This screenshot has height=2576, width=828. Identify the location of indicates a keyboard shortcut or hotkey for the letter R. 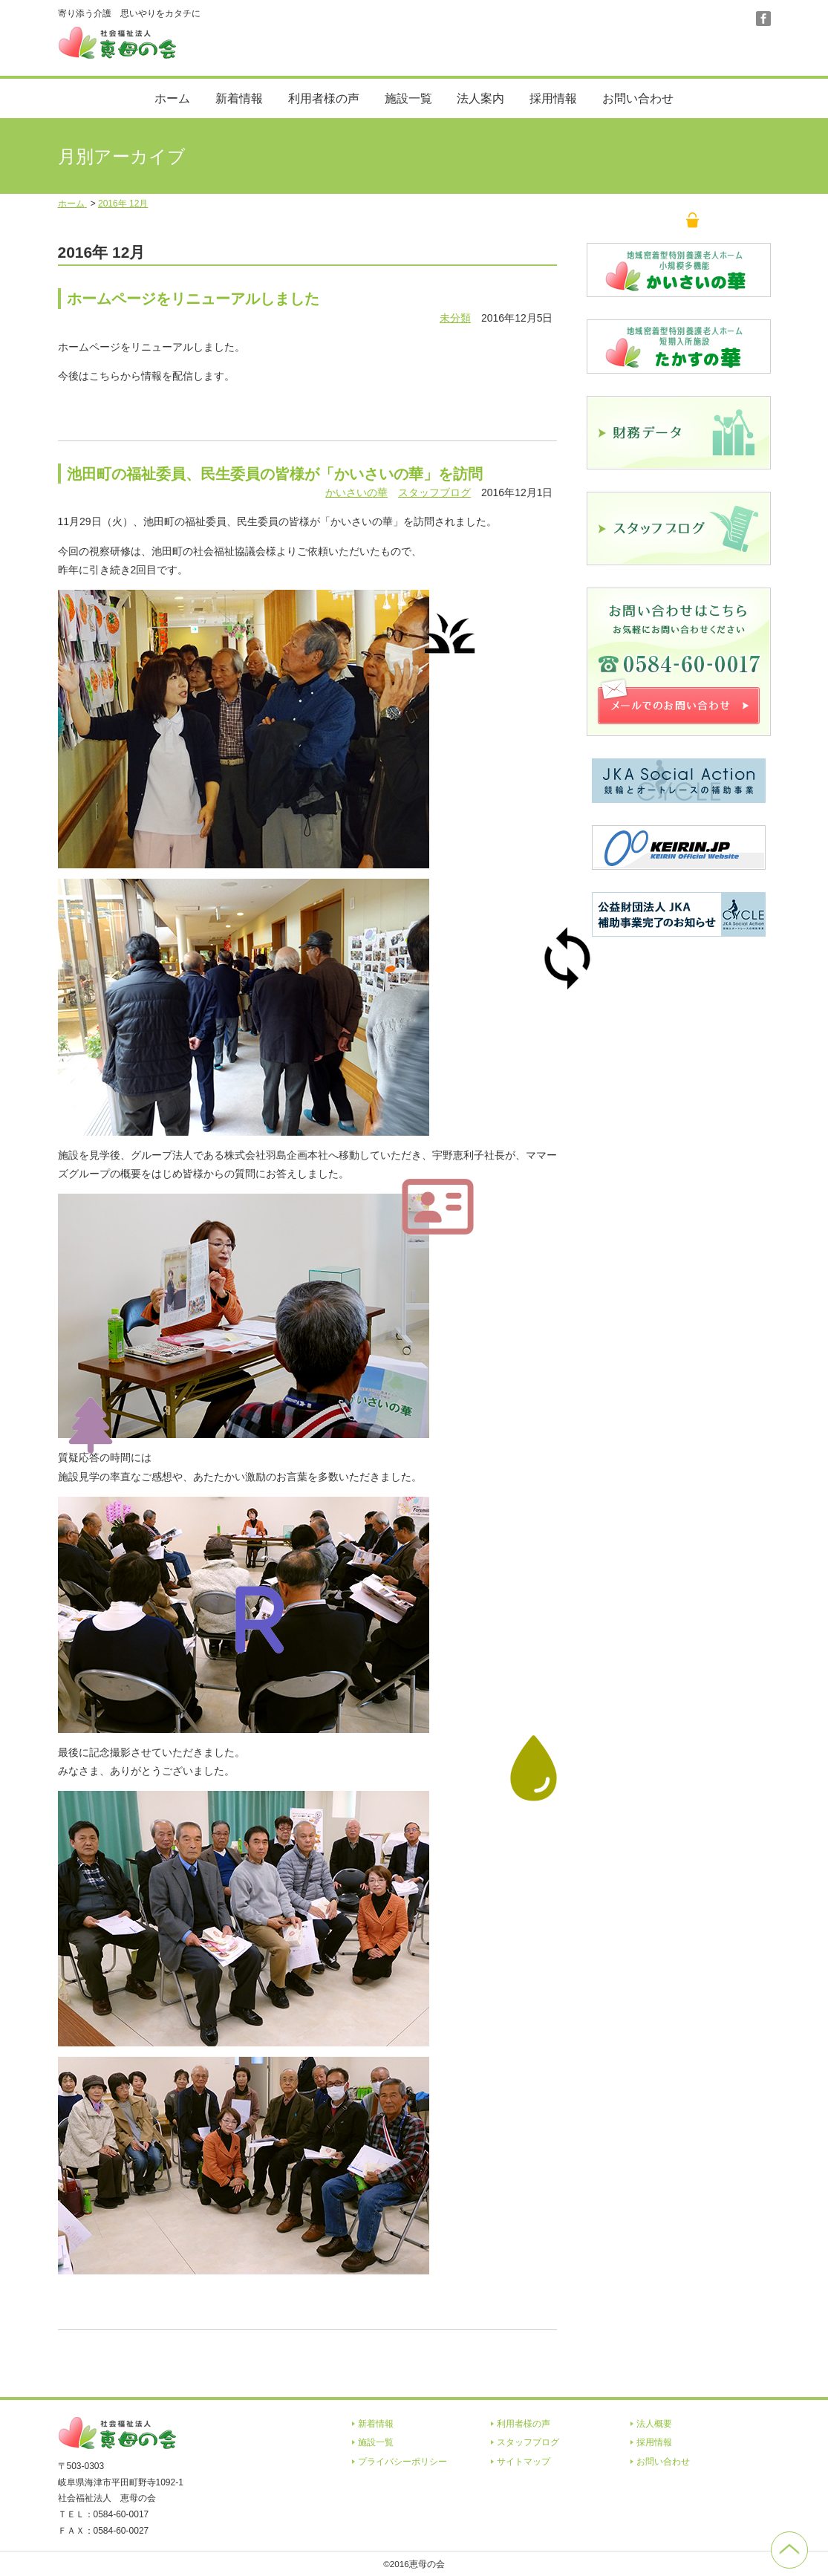
(259, 1619).